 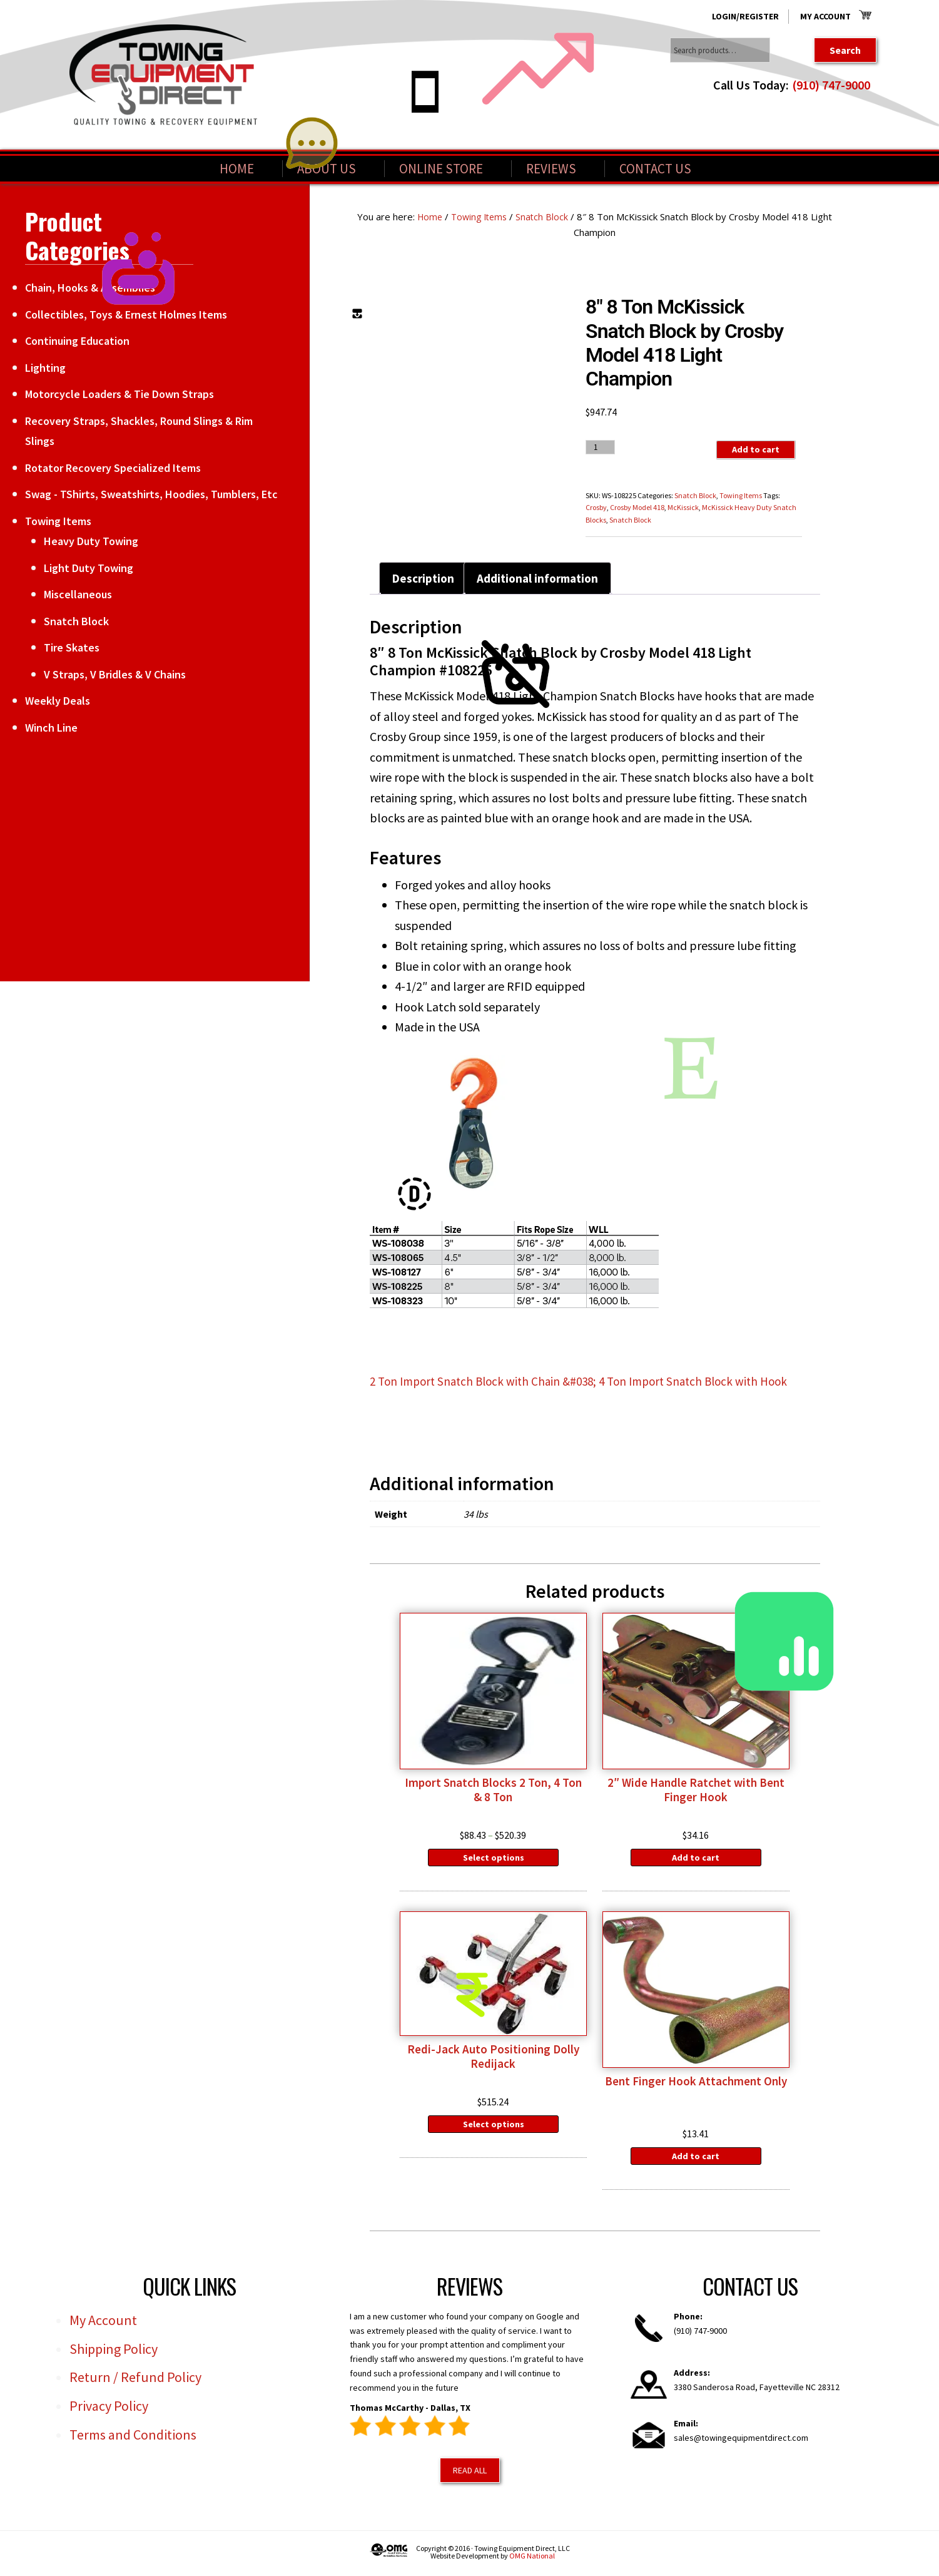 I want to click on indicates hand washing or hygiene station, so click(x=138, y=273).